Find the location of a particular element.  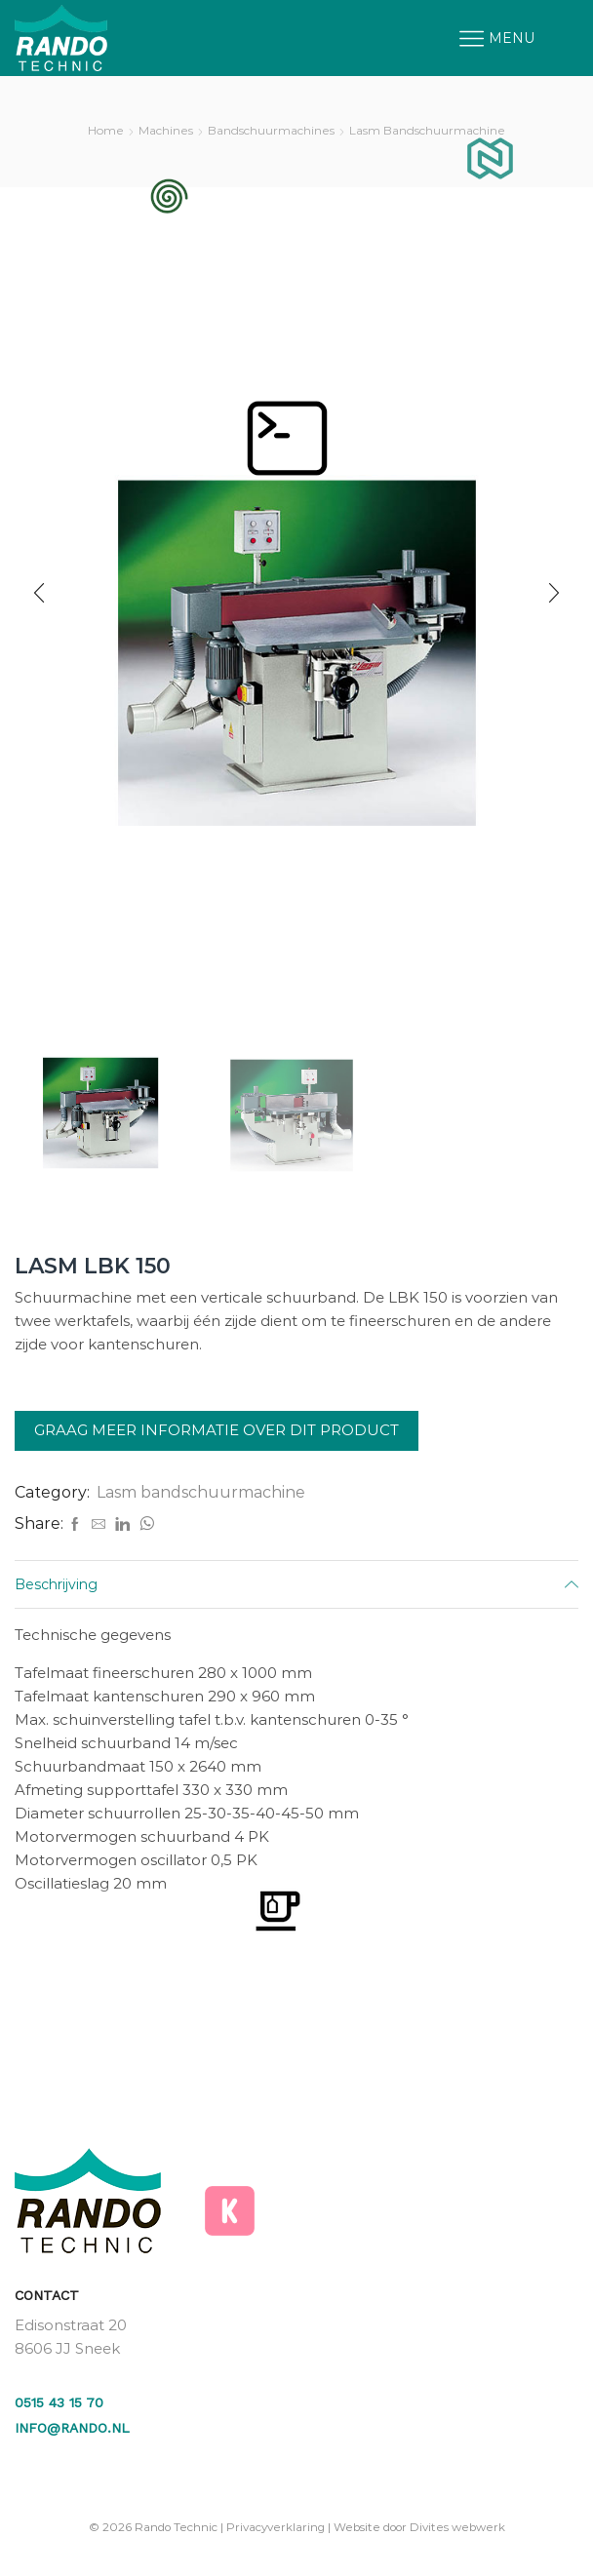

access food and beverage emoji category is located at coordinates (278, 1911).